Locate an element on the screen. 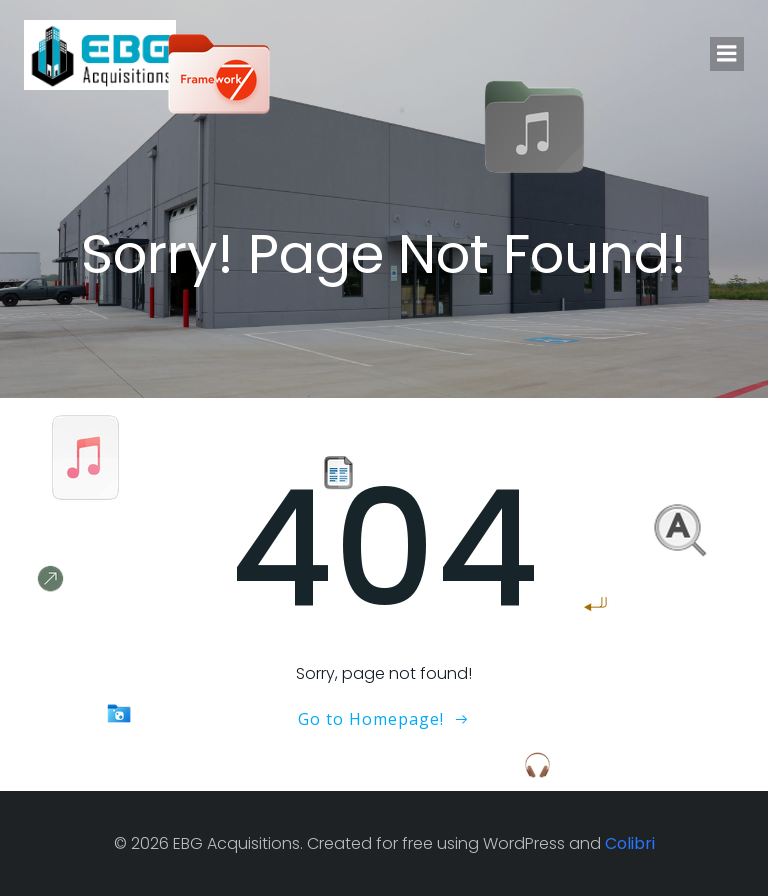 The width and height of the screenshot is (768, 896). open your music folder is located at coordinates (534, 126).